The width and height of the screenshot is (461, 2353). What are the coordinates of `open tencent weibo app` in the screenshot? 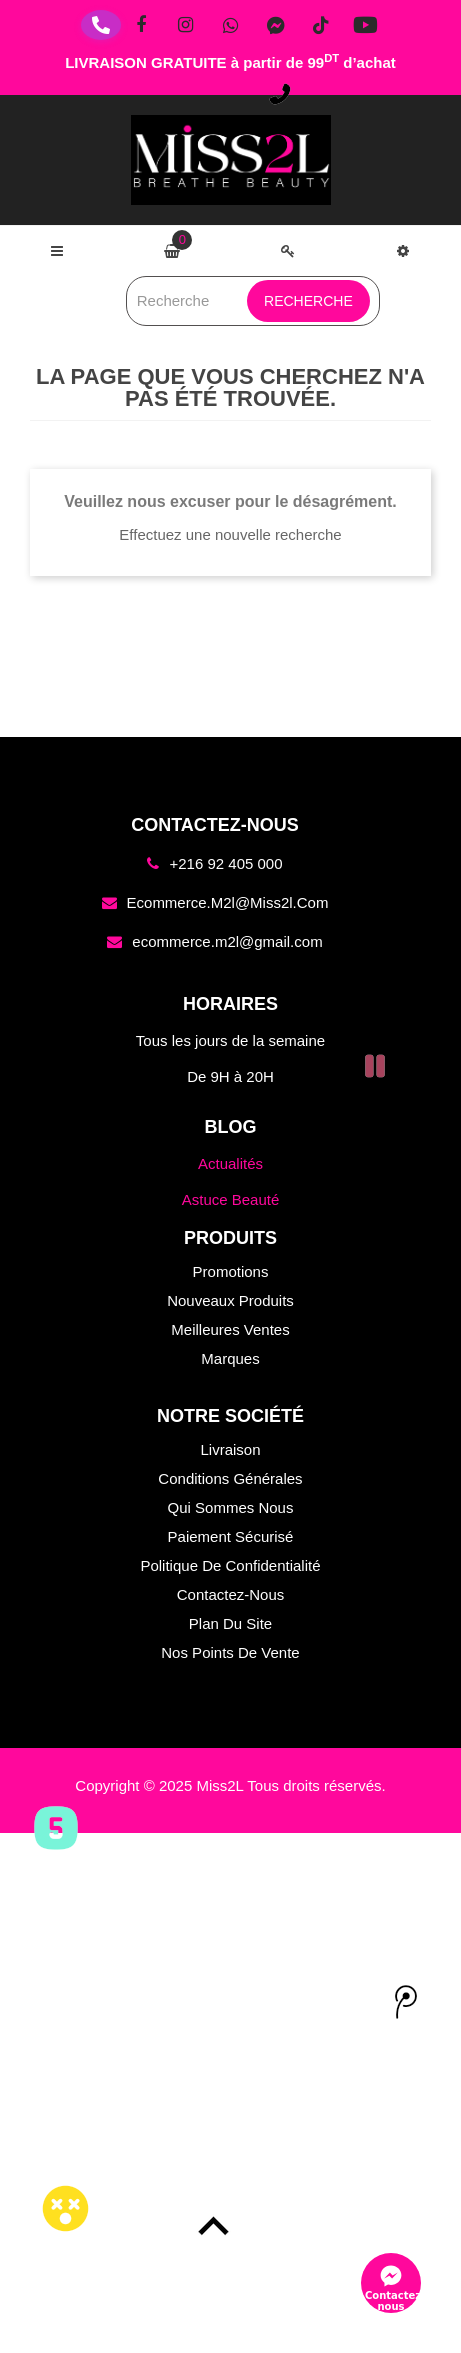 It's located at (406, 2002).